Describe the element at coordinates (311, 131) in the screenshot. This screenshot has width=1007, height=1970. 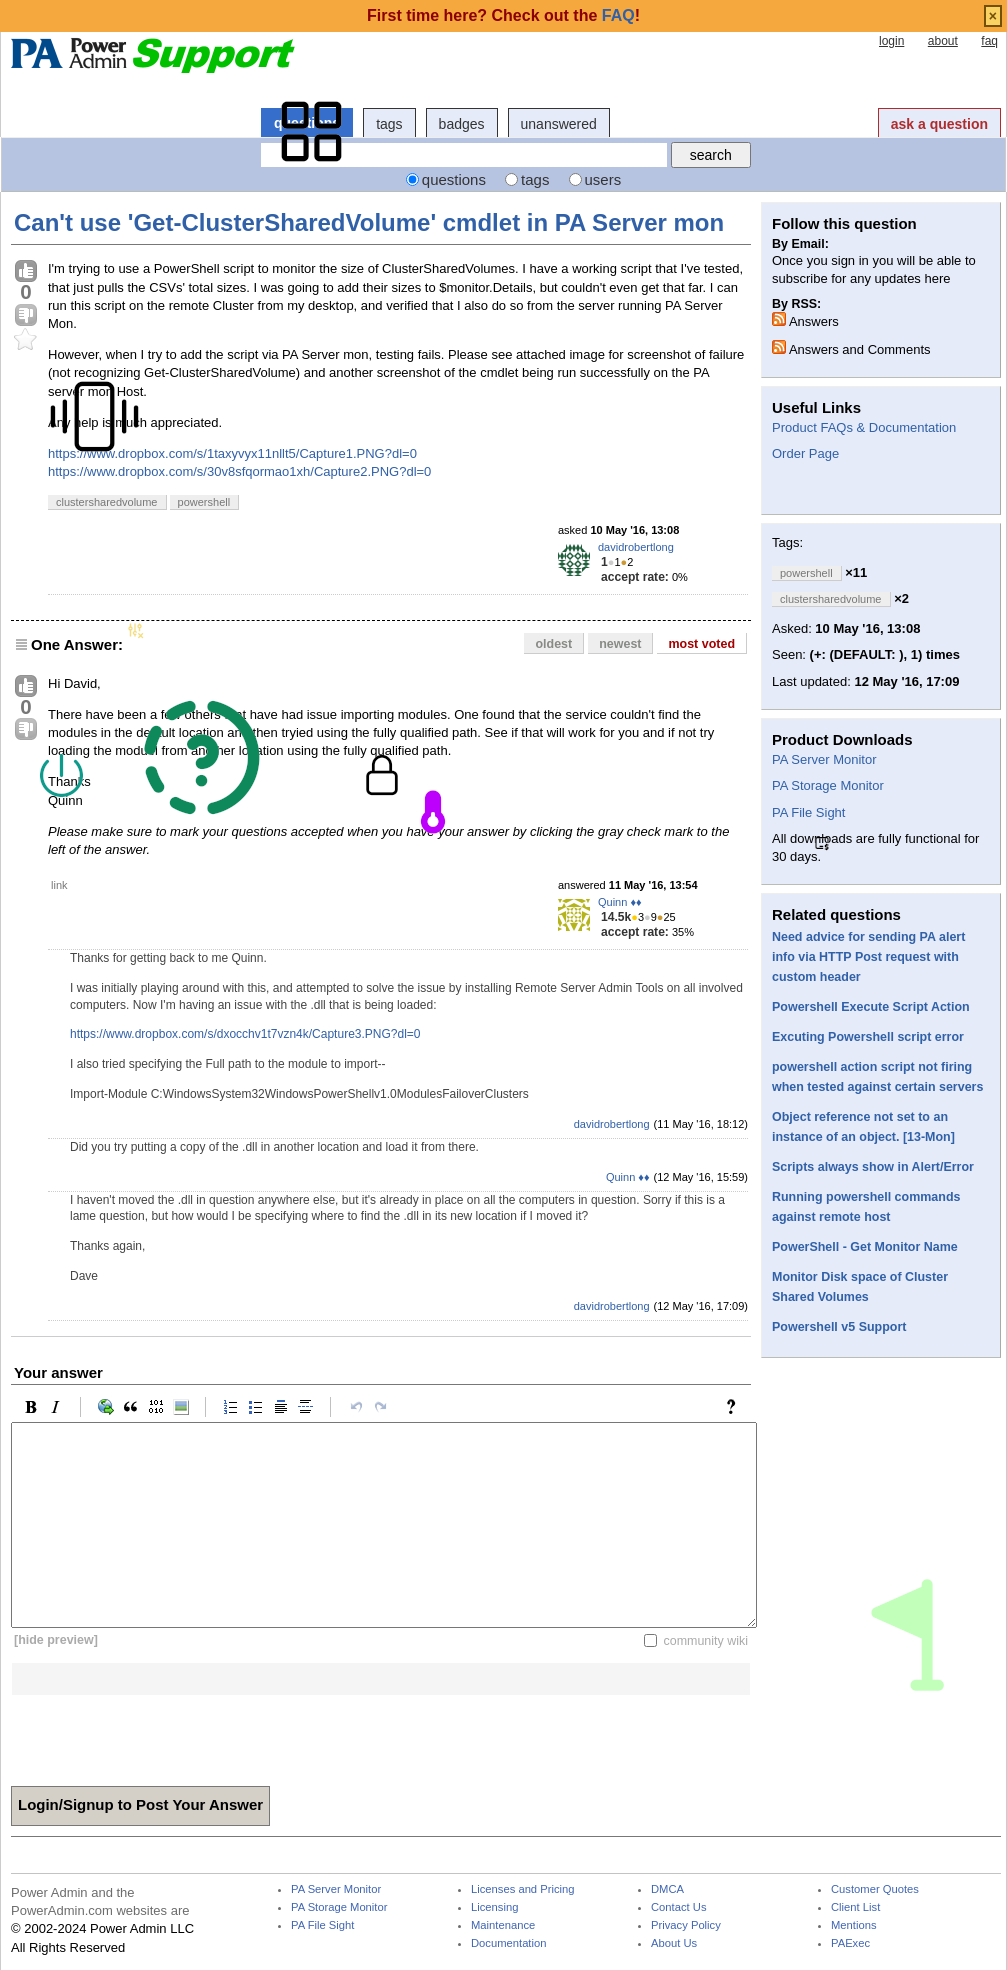
I see `view all apps or menu grid` at that location.